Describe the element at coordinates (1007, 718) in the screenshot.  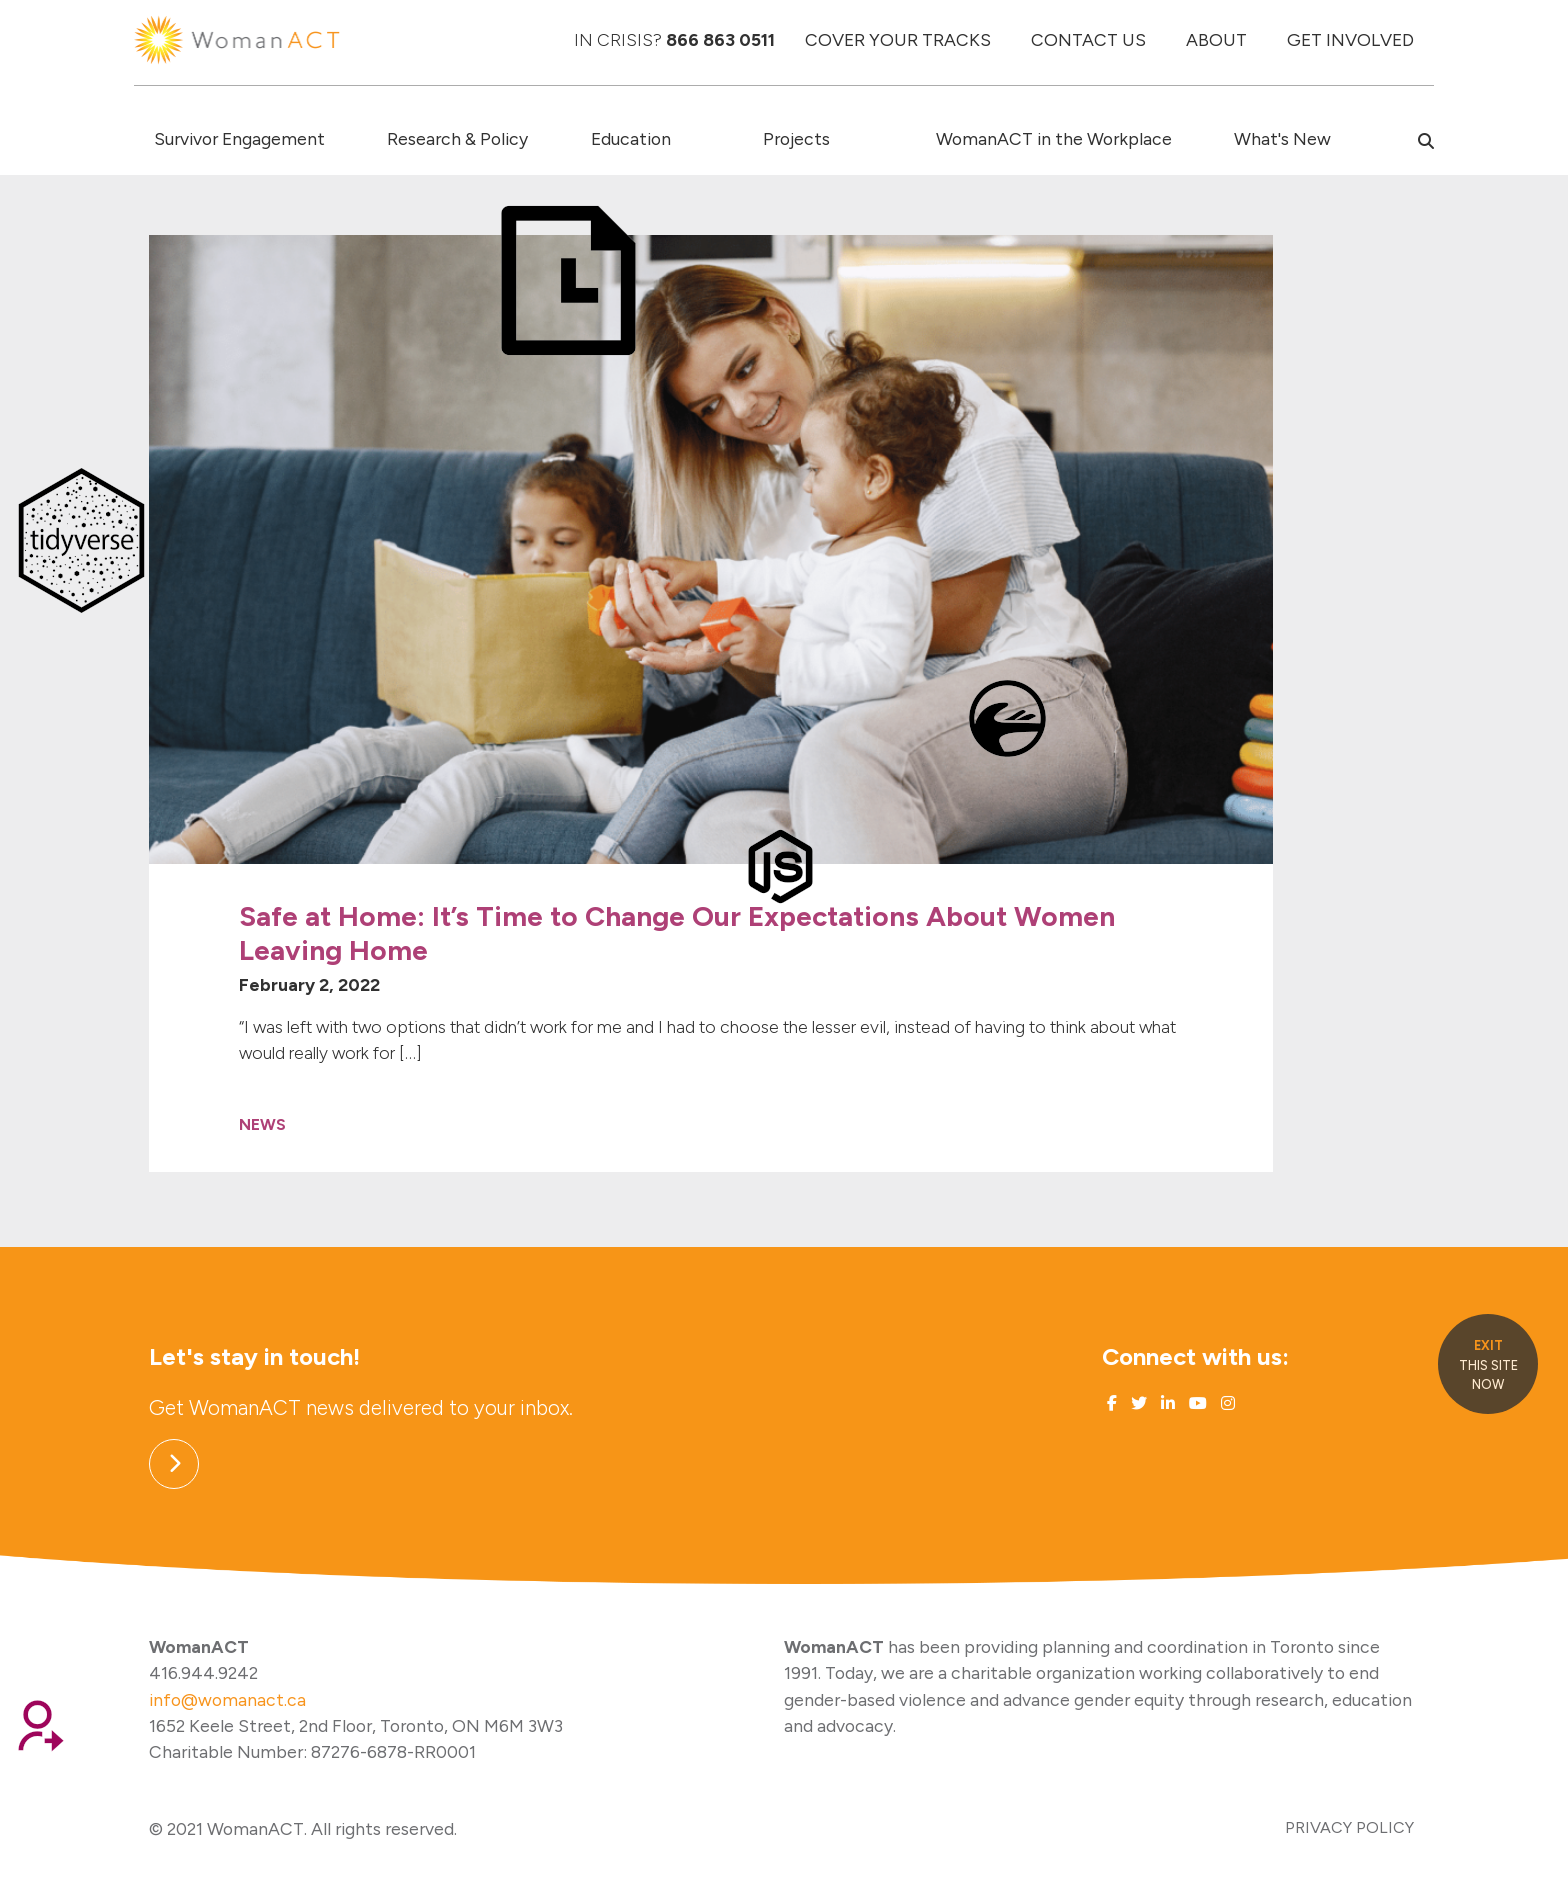
I see `joget platform logo` at that location.